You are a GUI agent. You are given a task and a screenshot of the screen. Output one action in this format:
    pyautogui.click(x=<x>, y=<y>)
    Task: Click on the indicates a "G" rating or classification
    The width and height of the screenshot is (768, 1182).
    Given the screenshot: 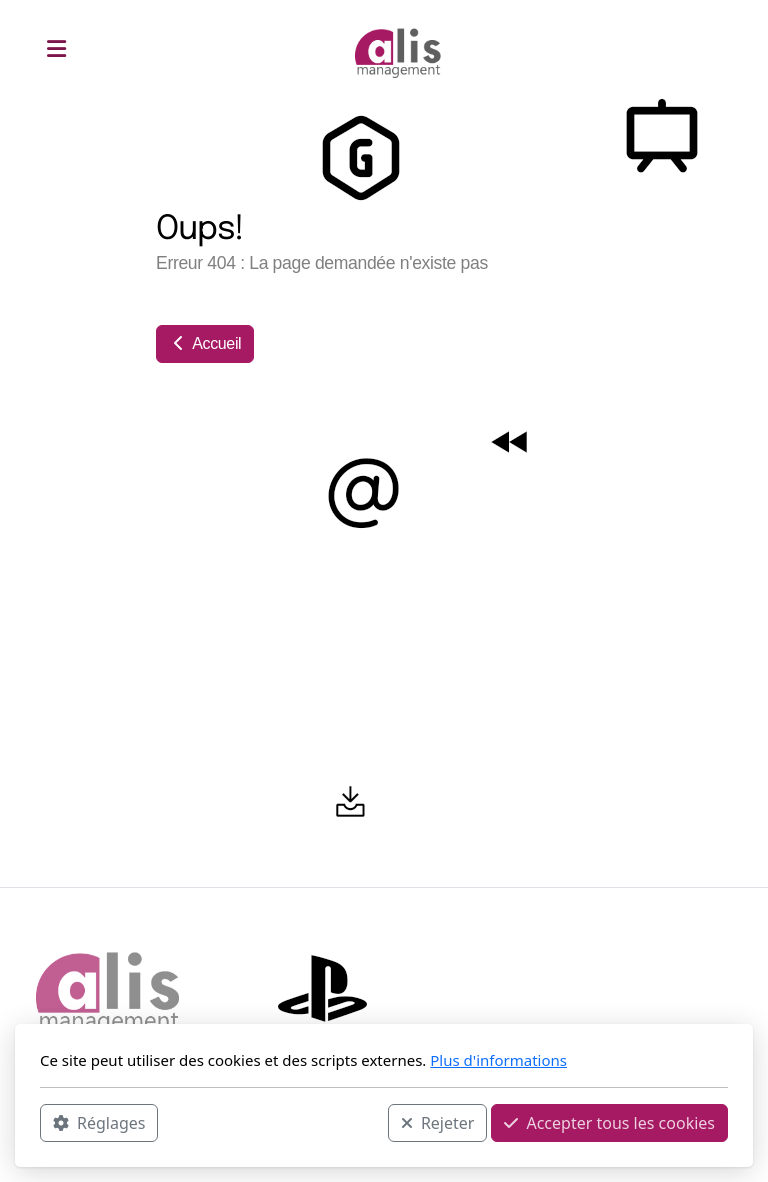 What is the action you would take?
    pyautogui.click(x=361, y=158)
    